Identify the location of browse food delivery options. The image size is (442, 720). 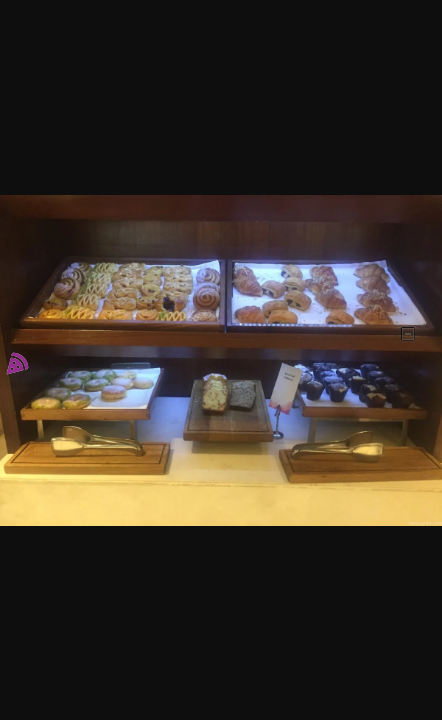
(17, 363).